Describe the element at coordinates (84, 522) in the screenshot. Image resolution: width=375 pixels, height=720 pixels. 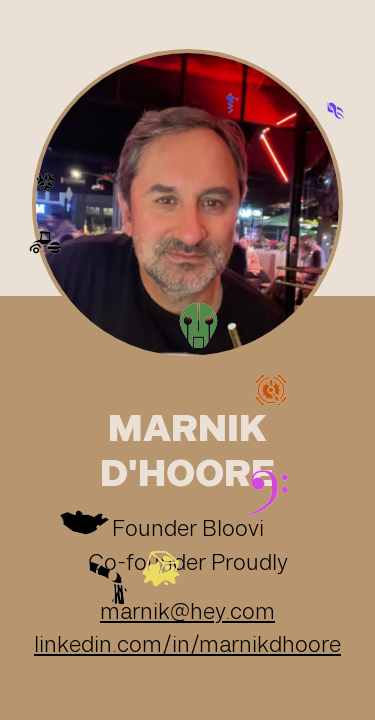
I see `select mongolia as your country or region` at that location.